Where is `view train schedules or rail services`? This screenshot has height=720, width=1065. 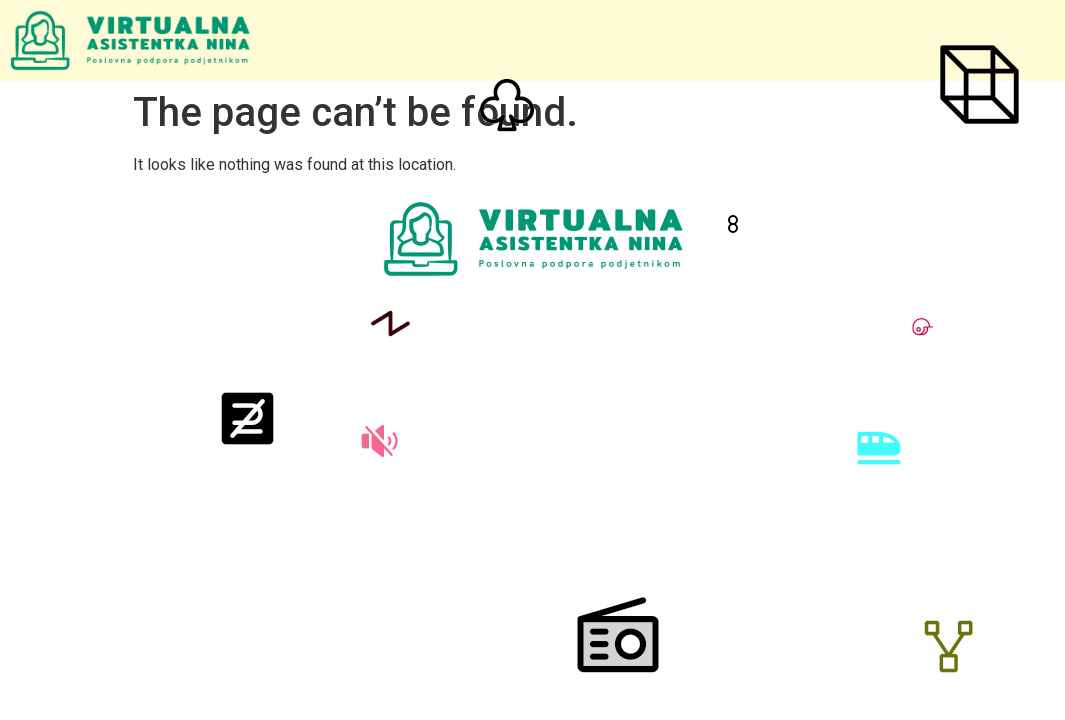
view train schedules or rail services is located at coordinates (879, 447).